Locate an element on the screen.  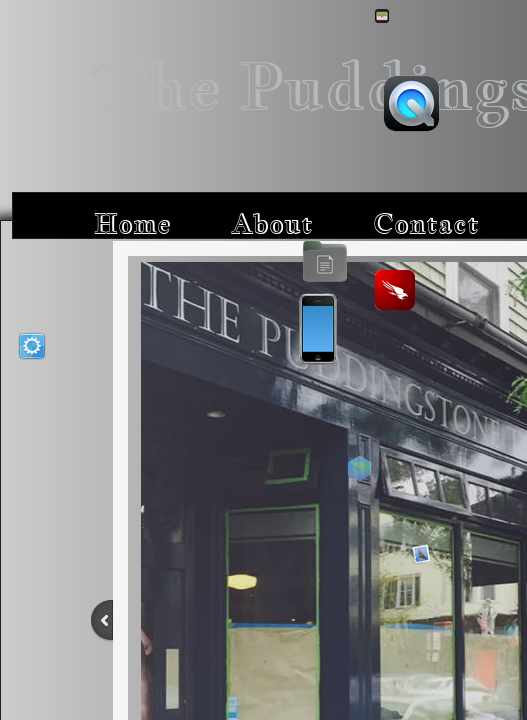
an MS-DOS executable file is located at coordinates (32, 346).